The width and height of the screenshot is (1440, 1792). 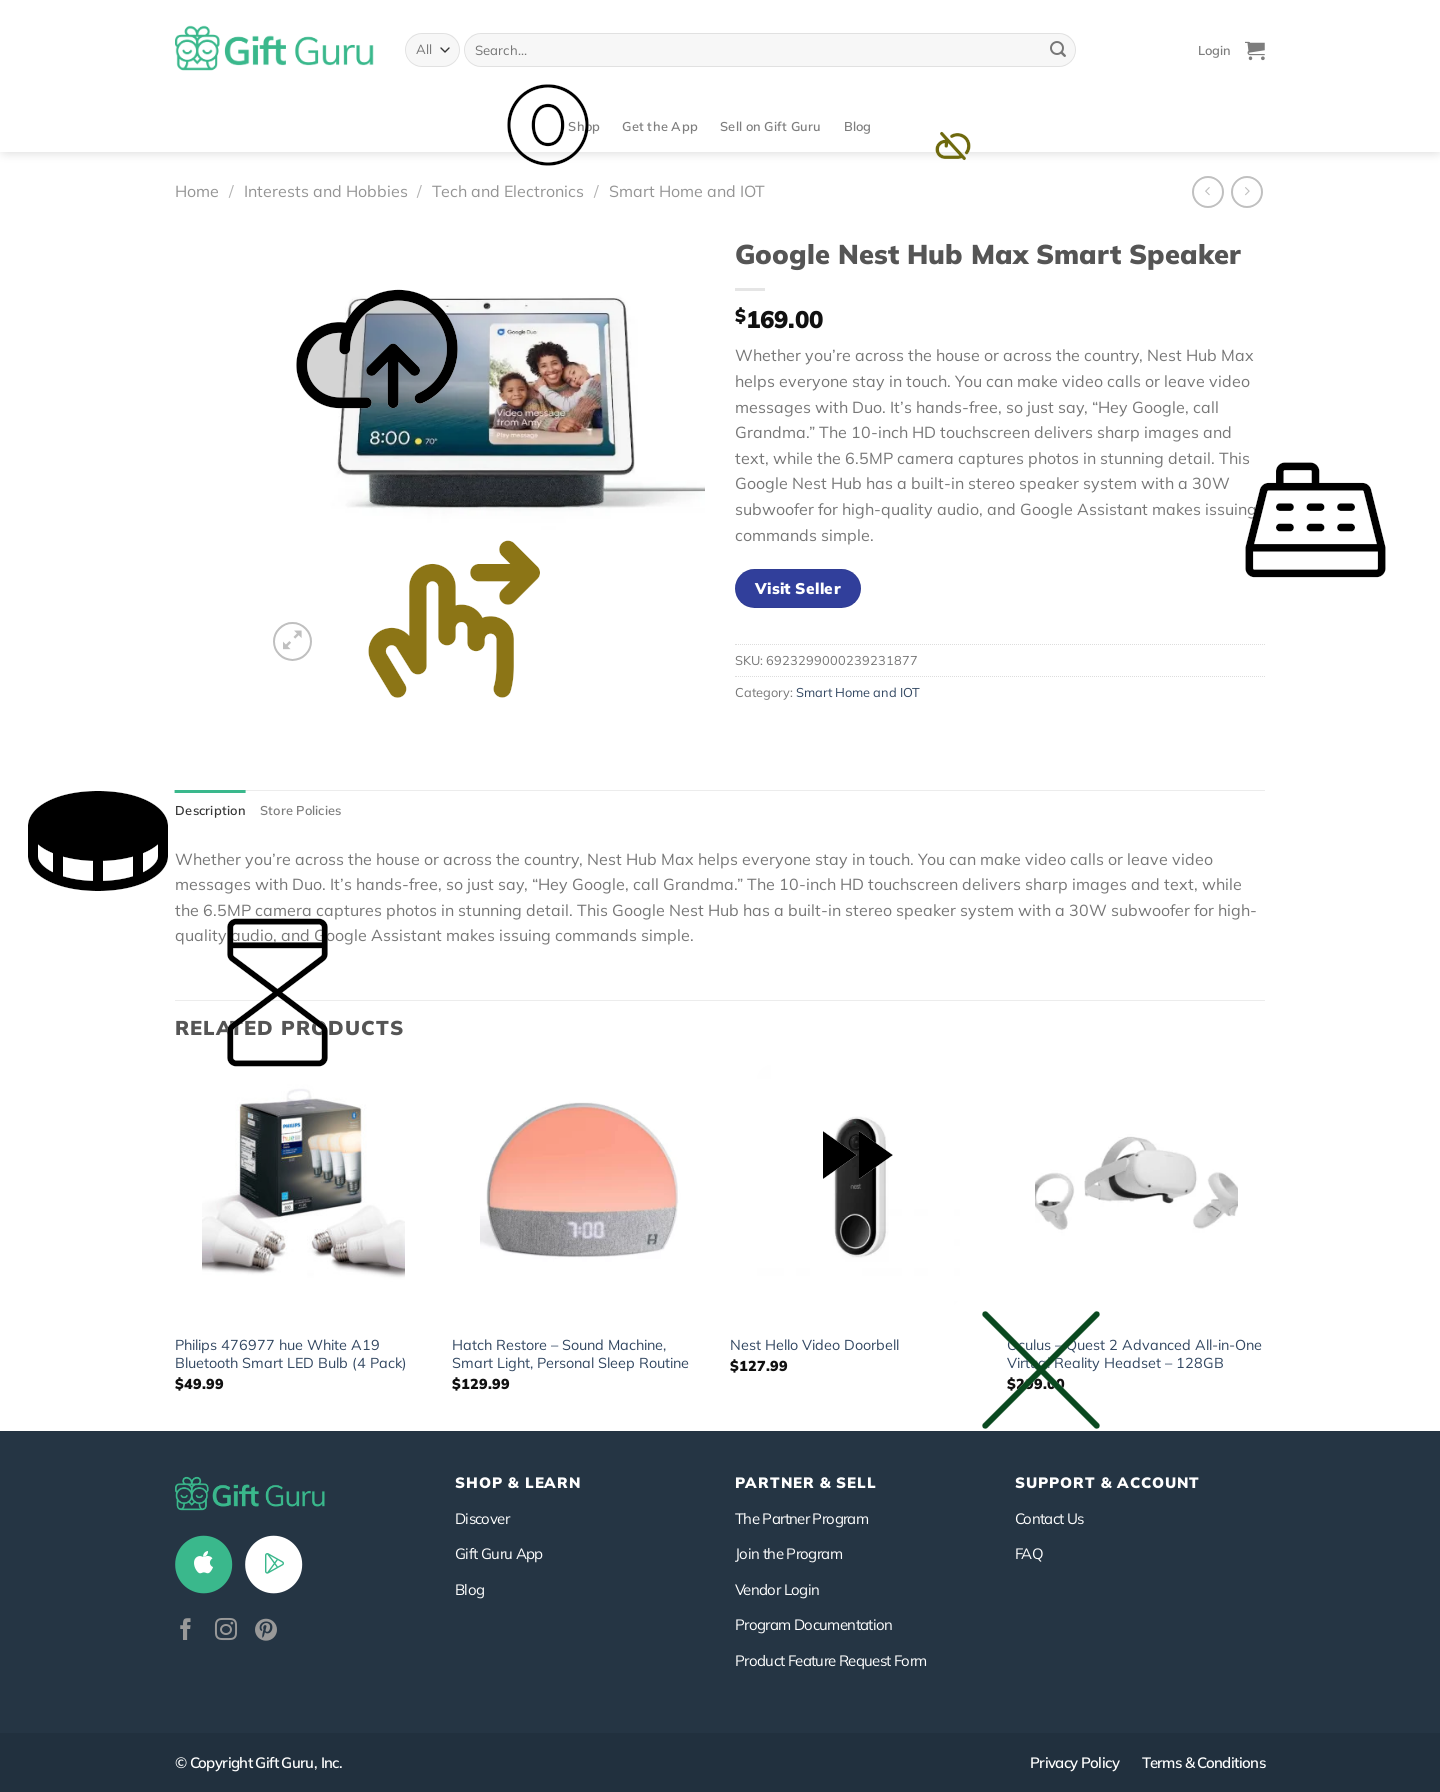 What do you see at coordinates (953, 146) in the screenshot?
I see `indicates no cloud connection or offline status` at bounding box center [953, 146].